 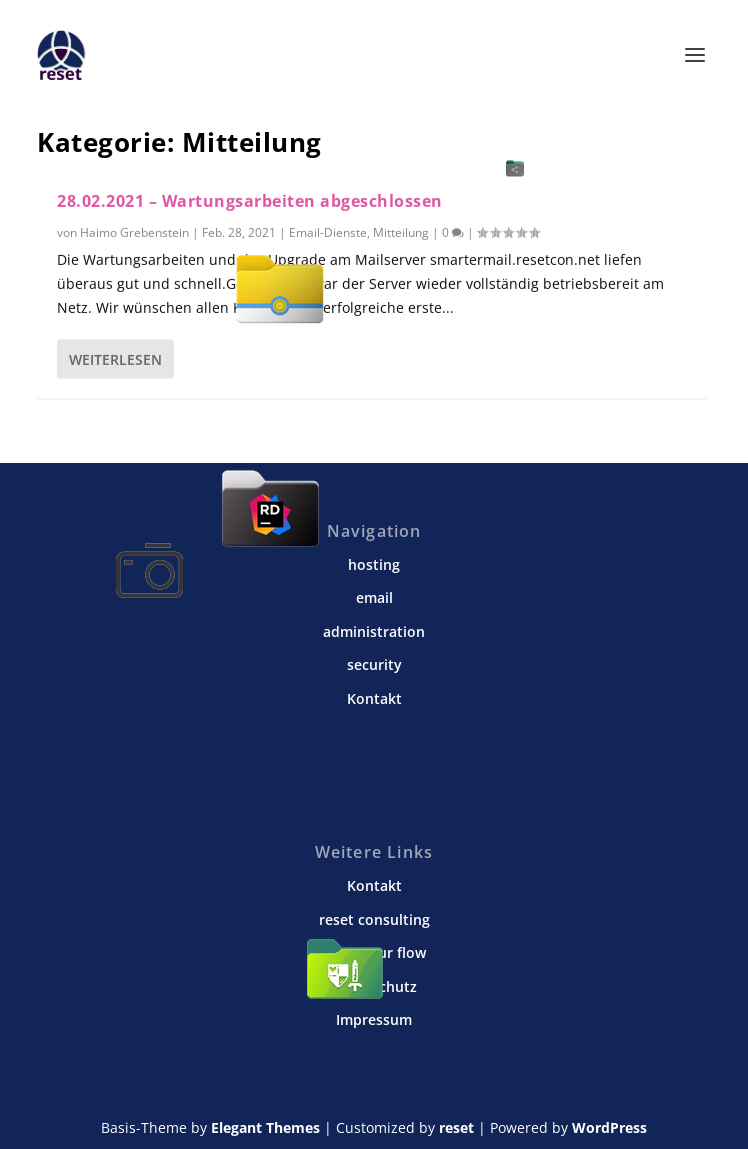 What do you see at coordinates (345, 971) in the screenshot?
I see `open game development projects folder` at bounding box center [345, 971].